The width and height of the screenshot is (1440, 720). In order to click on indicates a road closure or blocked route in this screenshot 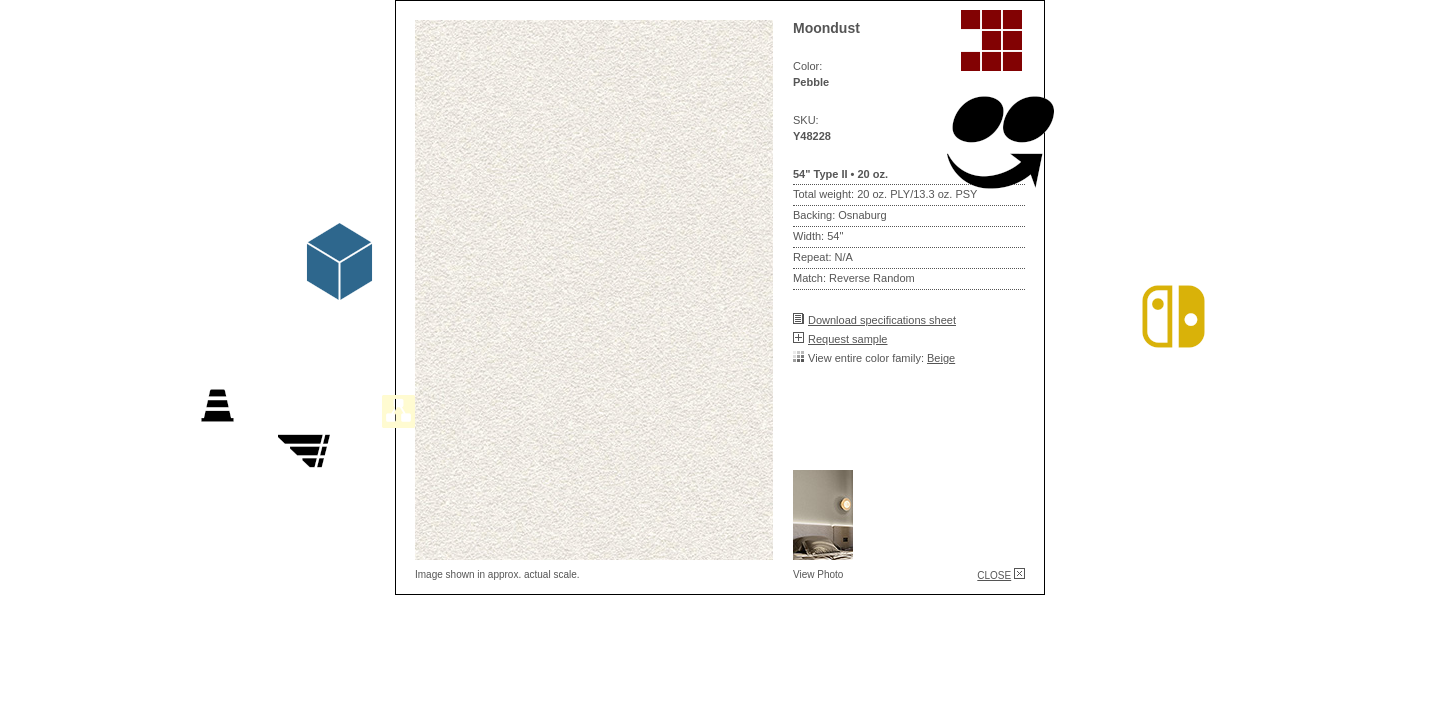, I will do `click(217, 405)`.